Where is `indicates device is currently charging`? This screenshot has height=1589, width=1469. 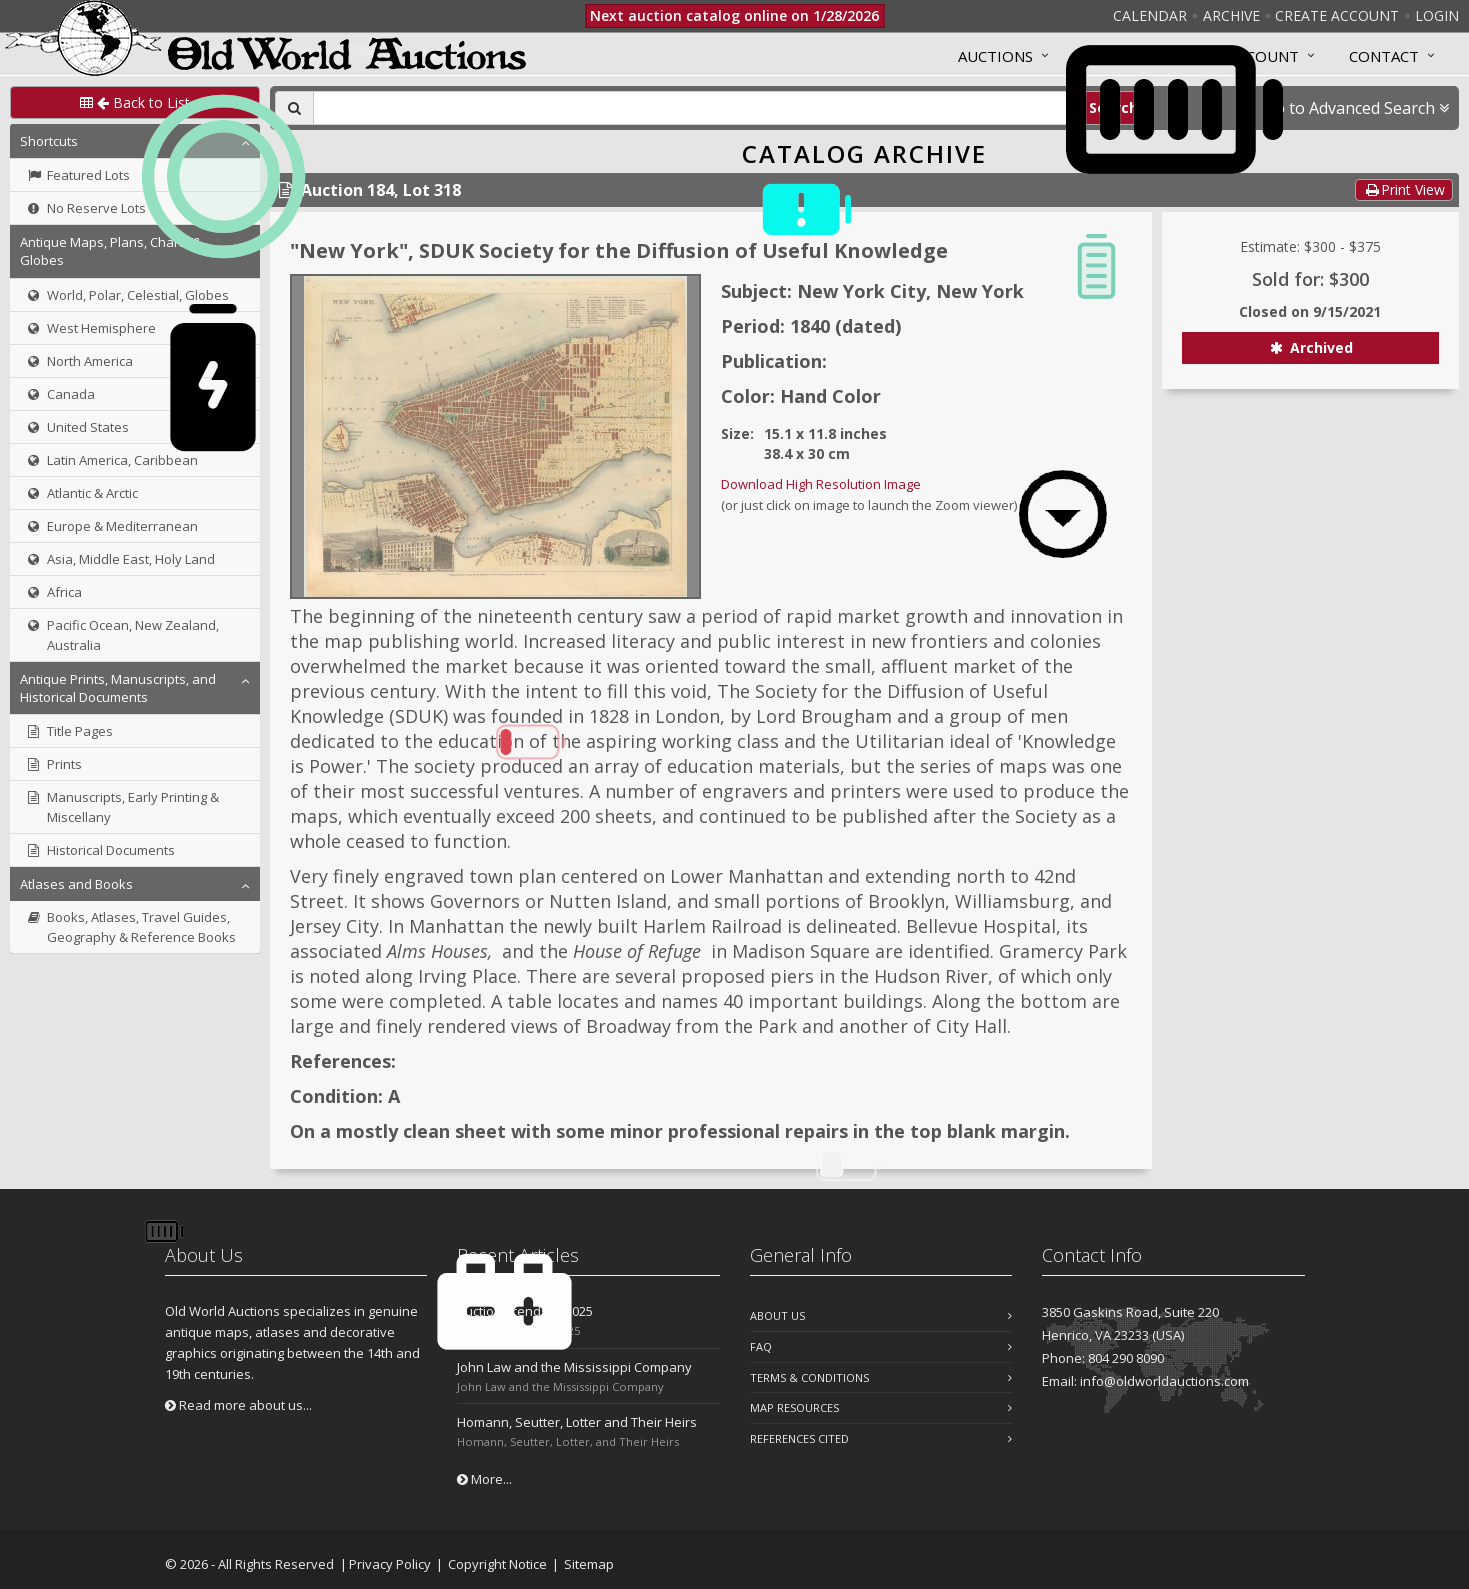
indicates device is currently charging is located at coordinates (213, 380).